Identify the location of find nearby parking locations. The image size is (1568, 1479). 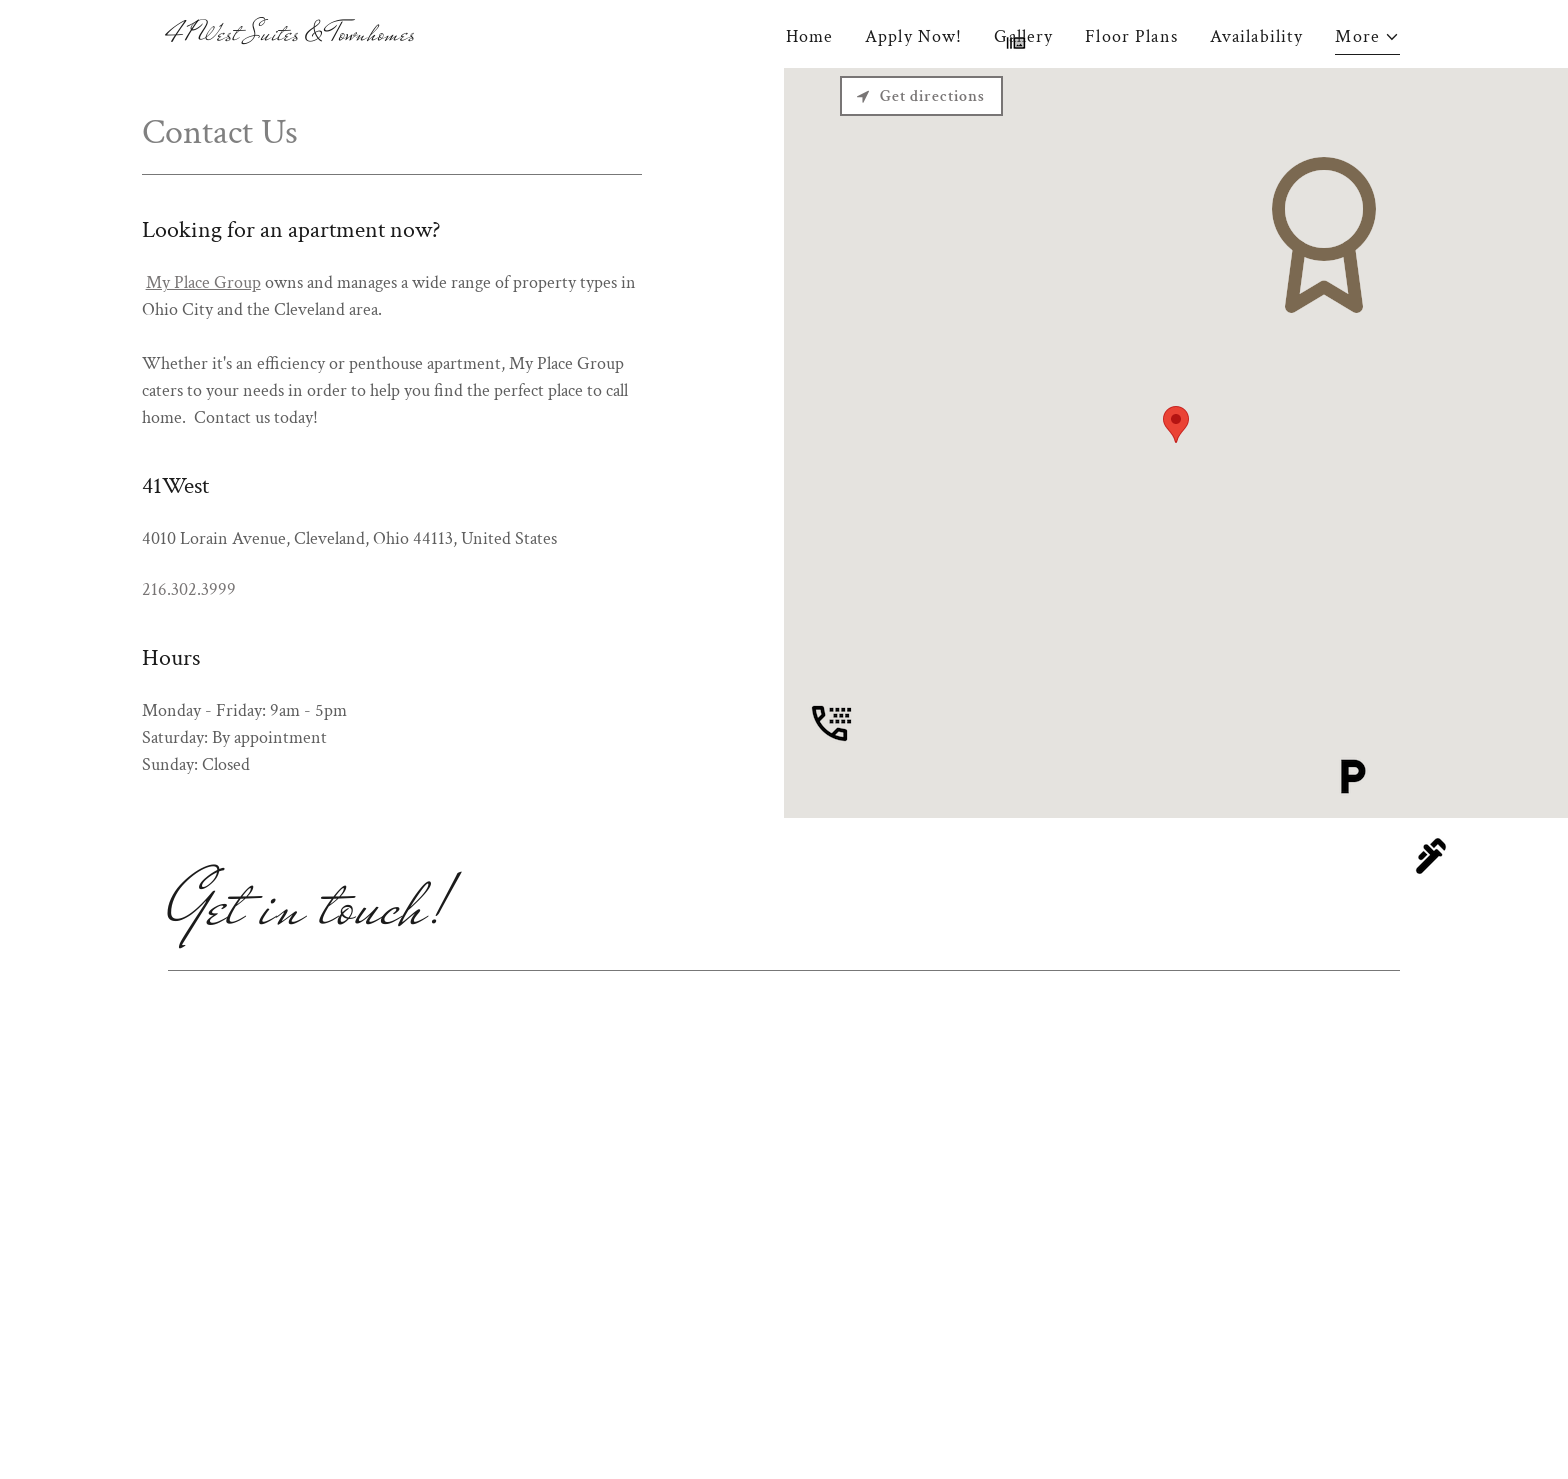
(1352, 776).